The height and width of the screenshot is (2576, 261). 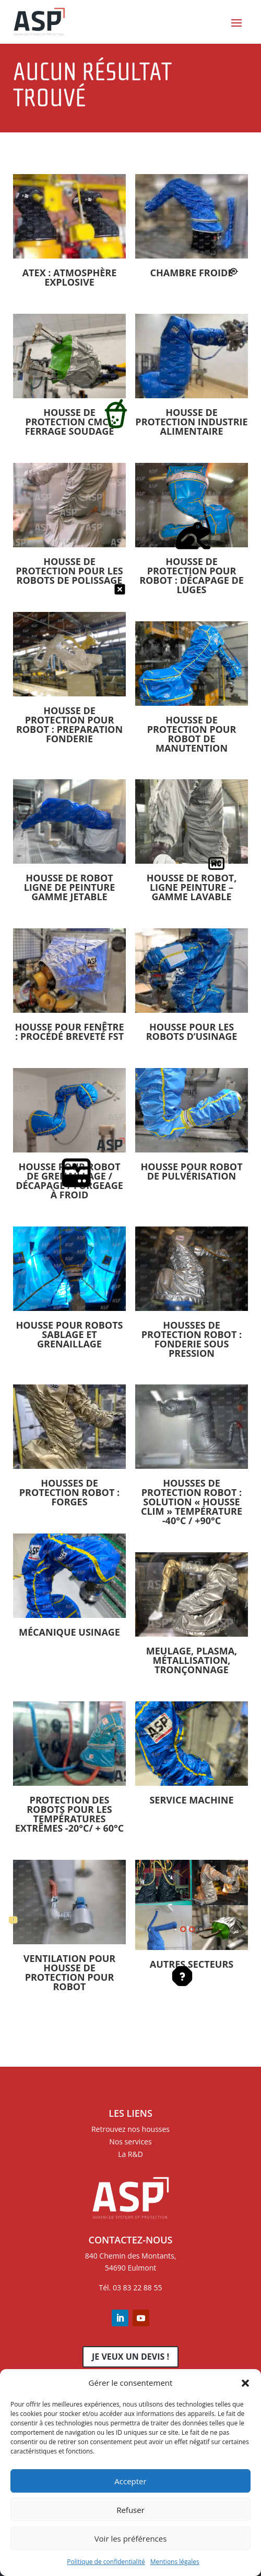 What do you see at coordinates (193, 535) in the screenshot?
I see `decorative frog icon or mascot` at bounding box center [193, 535].